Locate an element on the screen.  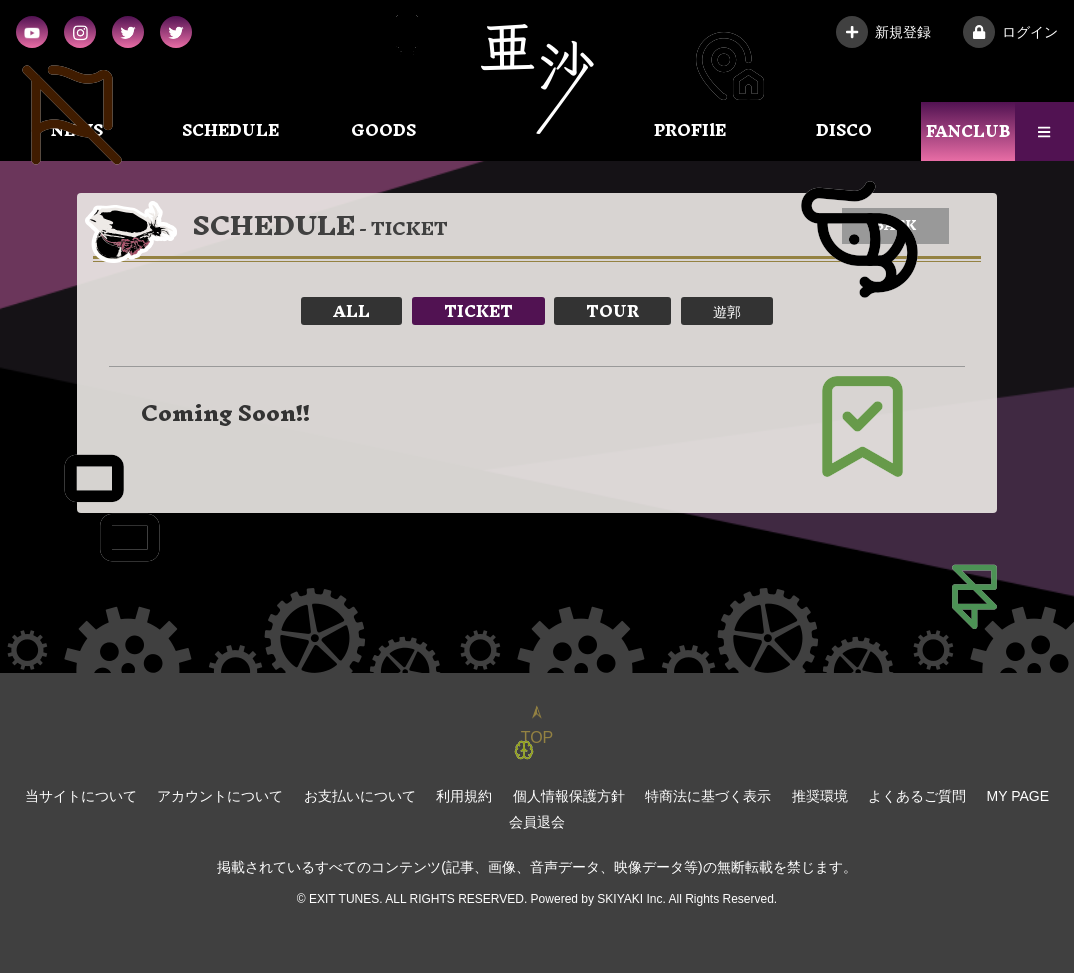
item successfully bookmarked is located at coordinates (862, 426).